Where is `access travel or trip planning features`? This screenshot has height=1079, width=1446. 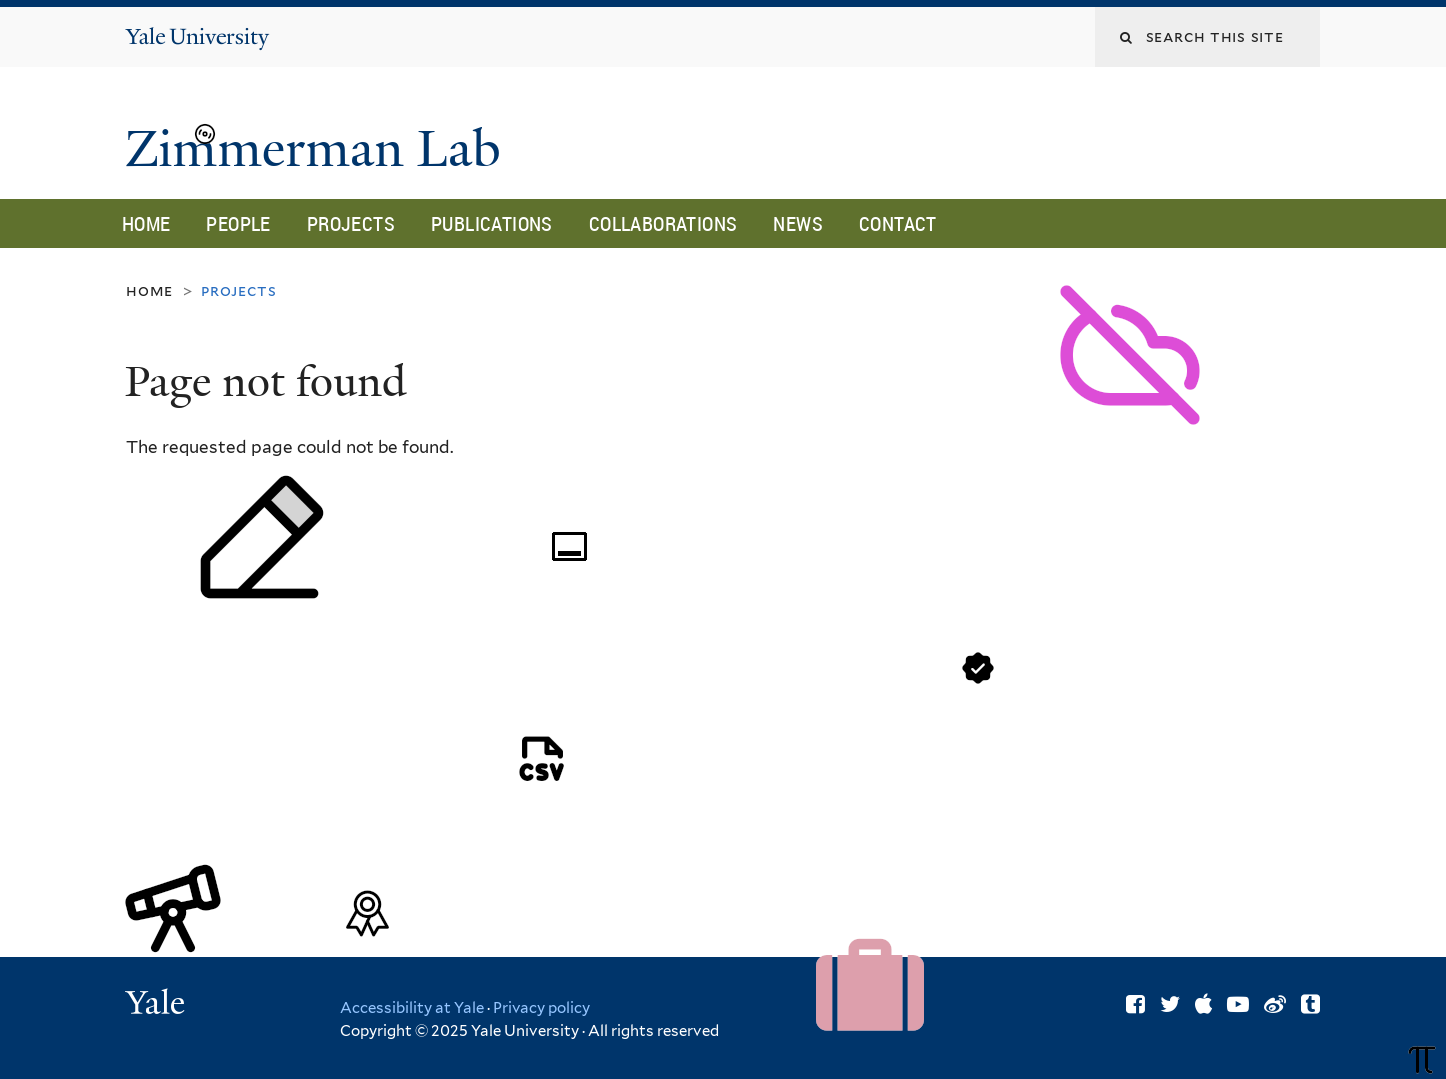 access travel or trip planning features is located at coordinates (870, 982).